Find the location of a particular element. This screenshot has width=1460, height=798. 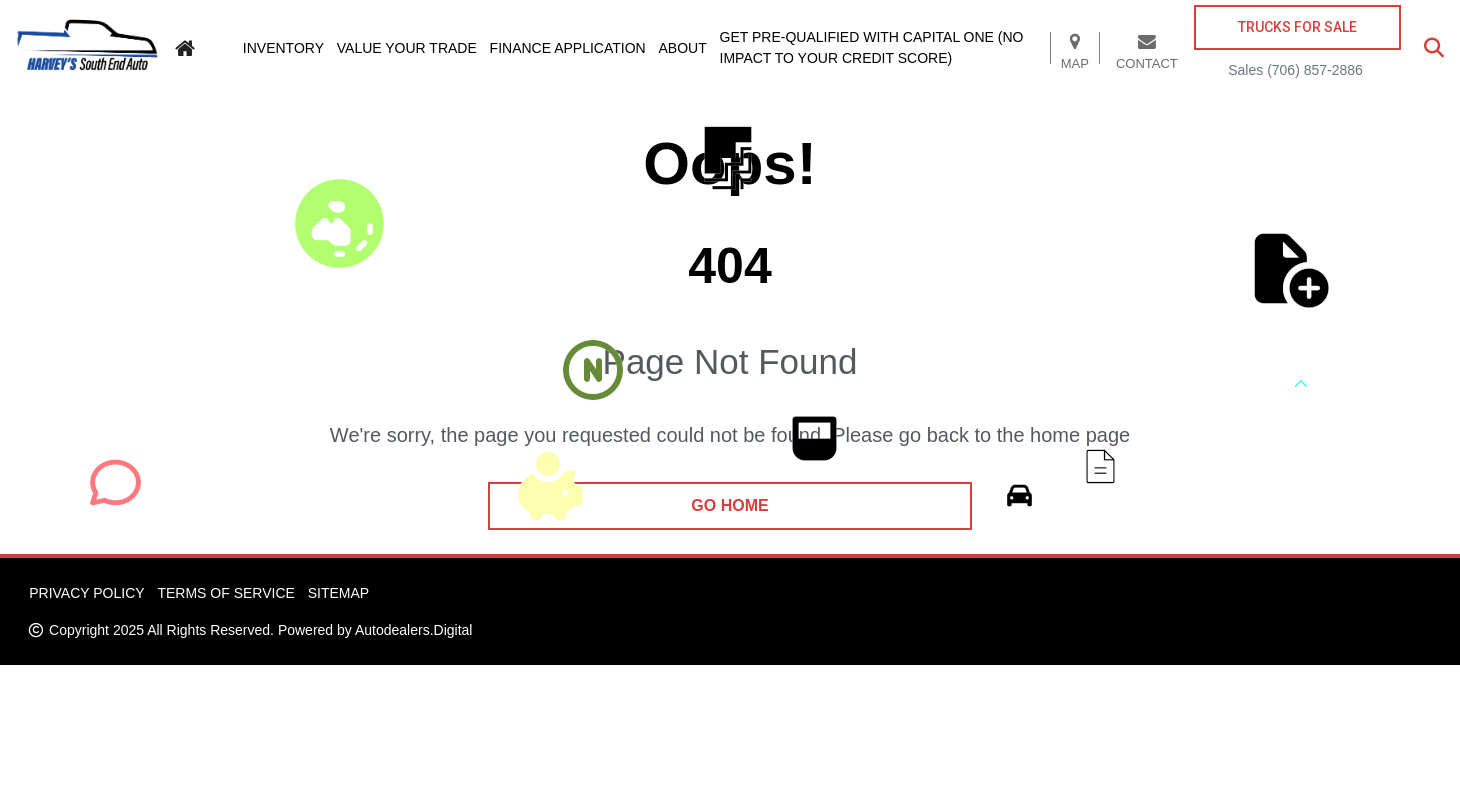

select car or automobile option is located at coordinates (1019, 495).